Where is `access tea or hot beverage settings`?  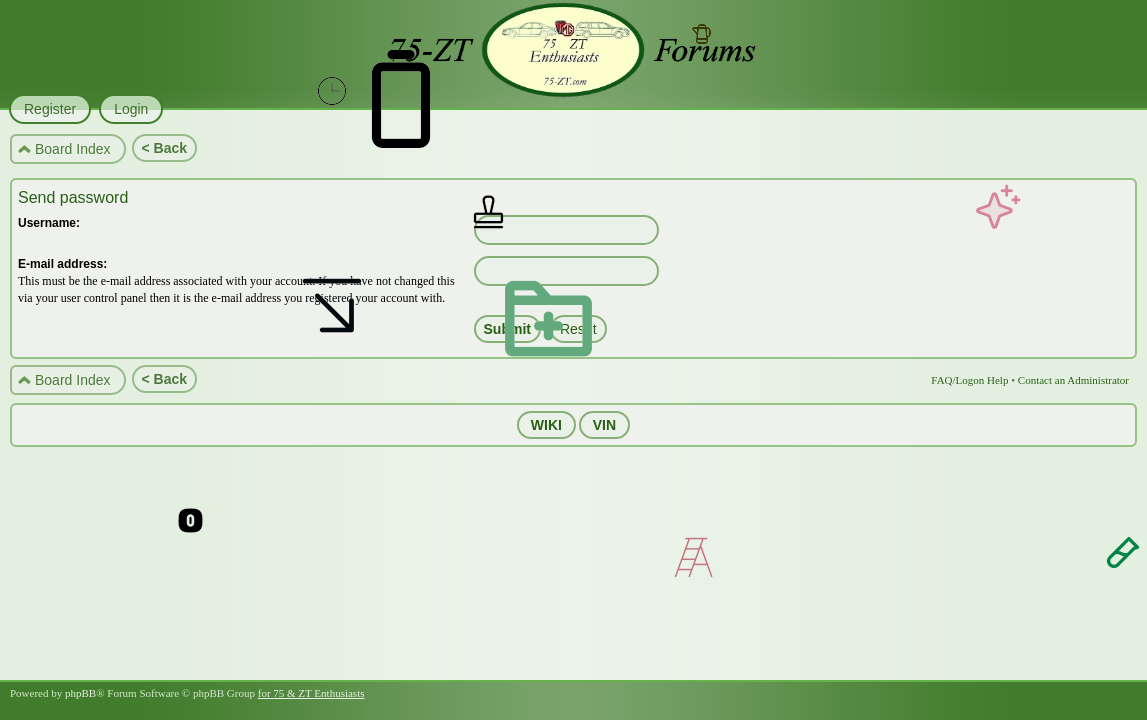 access tea or hot beverage settings is located at coordinates (702, 34).